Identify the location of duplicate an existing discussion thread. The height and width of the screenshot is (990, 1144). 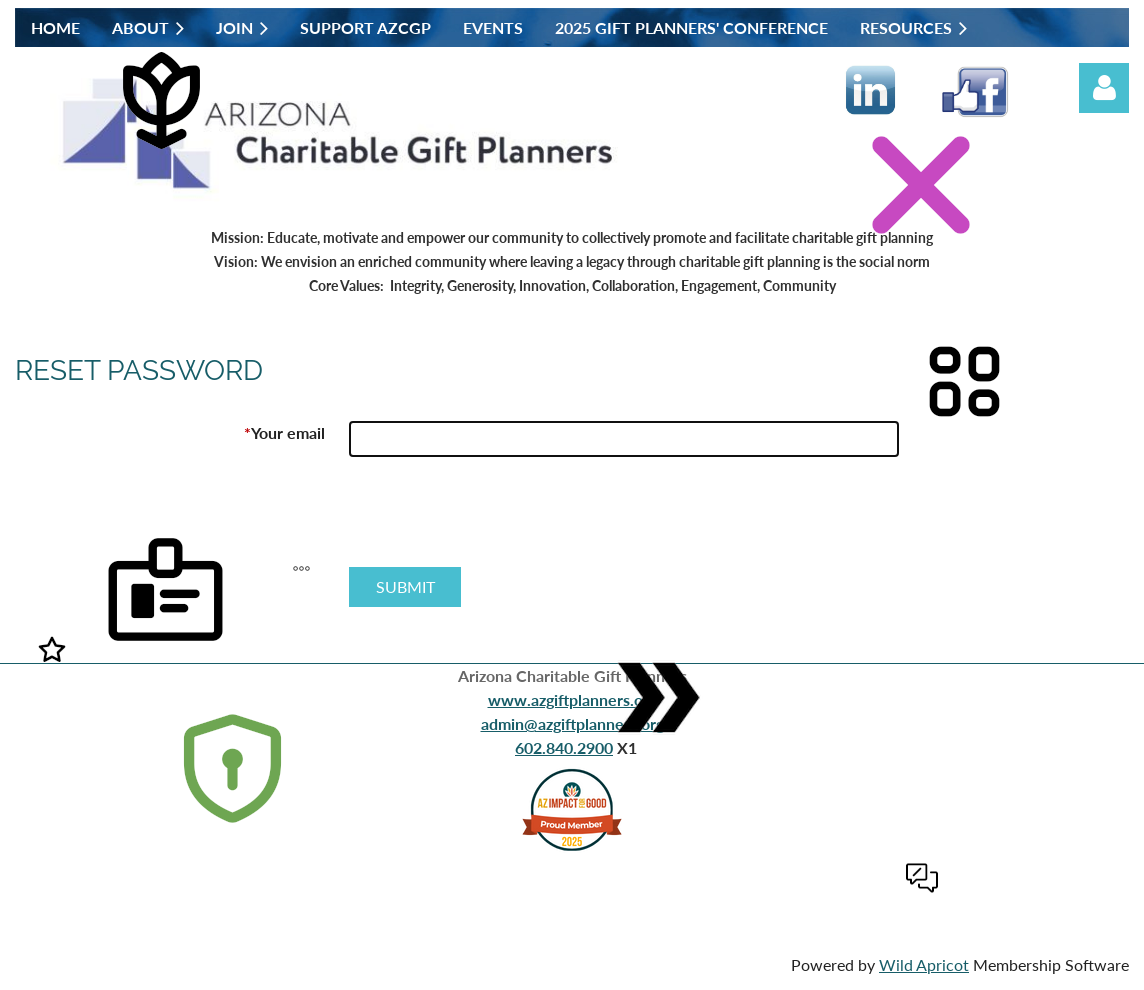
(922, 878).